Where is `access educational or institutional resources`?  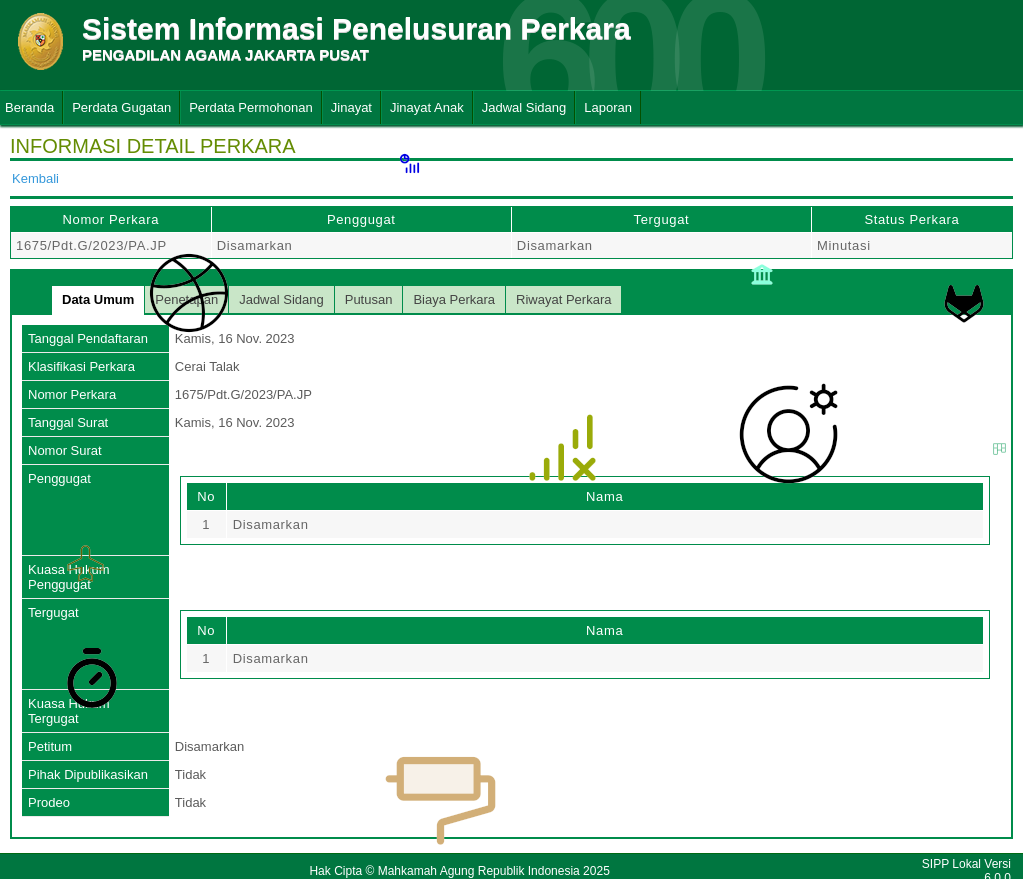
access educational or institutional resources is located at coordinates (762, 274).